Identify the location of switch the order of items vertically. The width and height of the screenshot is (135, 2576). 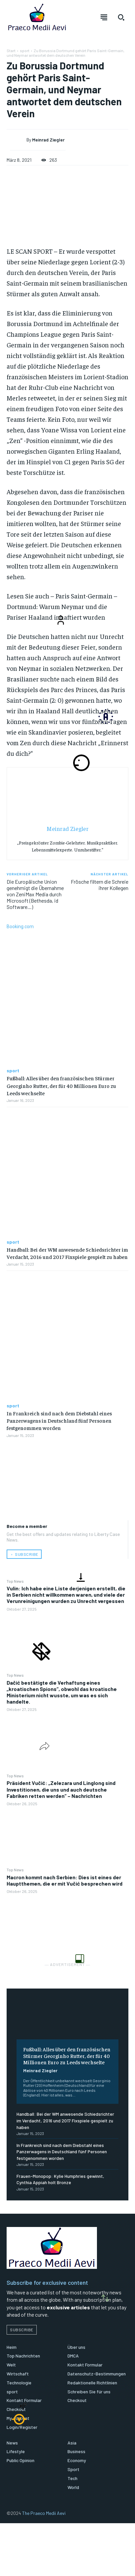
(105, 2298).